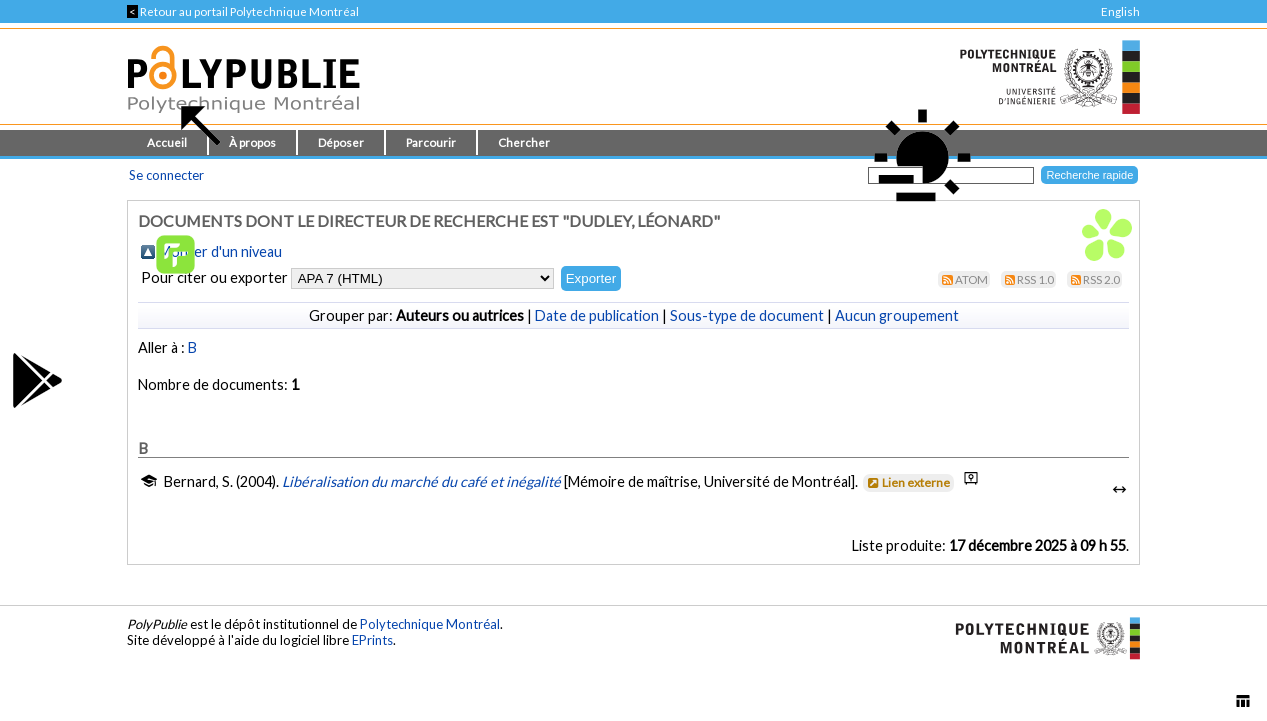 Image resolution: width=1267 pixels, height=721 pixels. Describe the element at coordinates (200, 125) in the screenshot. I see `navigate back and up in hierarchy` at that location.